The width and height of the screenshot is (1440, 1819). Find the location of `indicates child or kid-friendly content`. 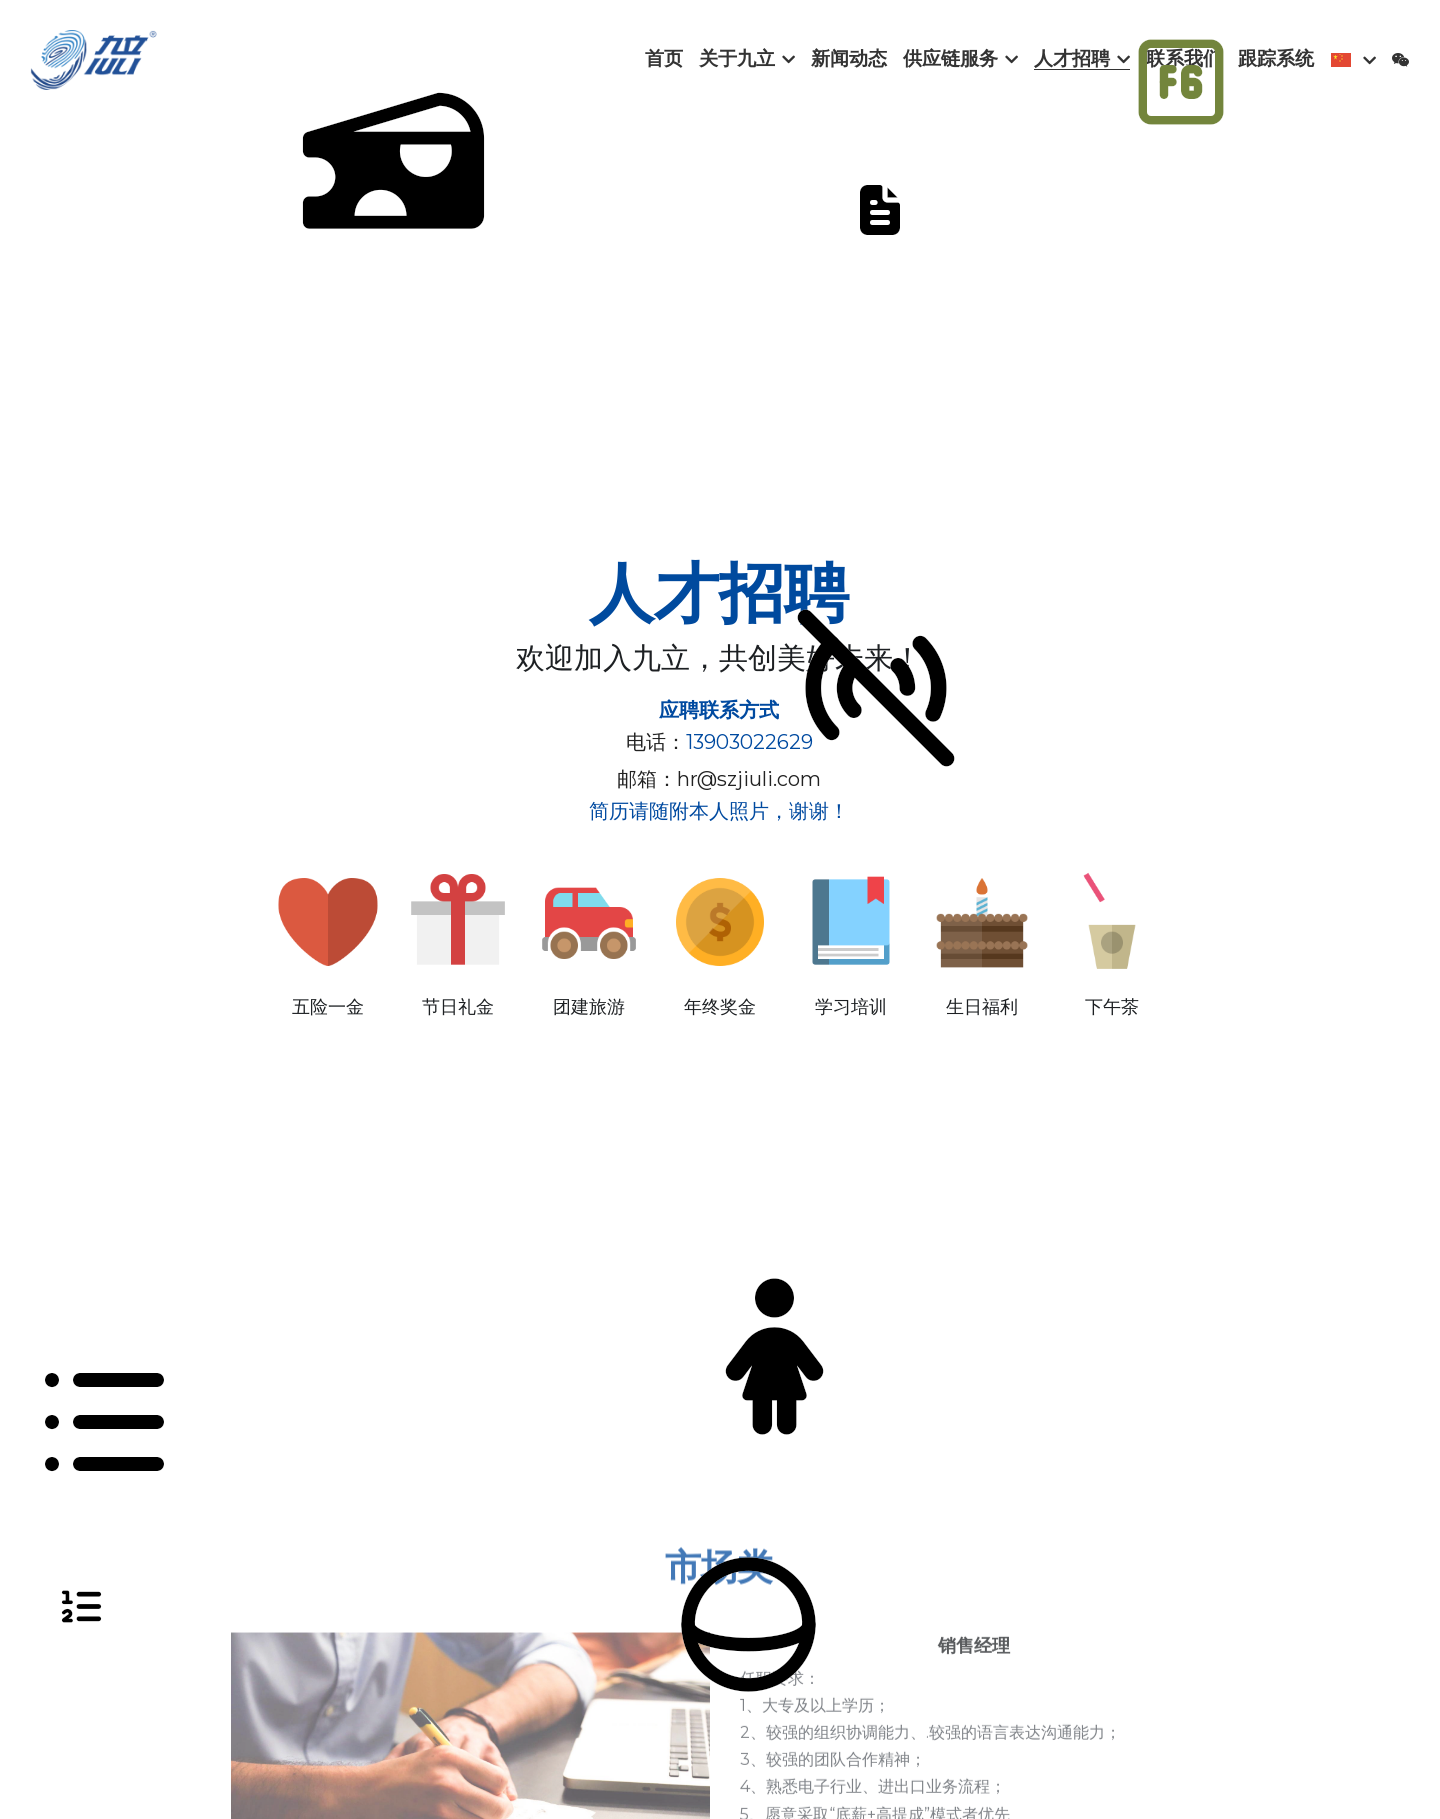

indicates child or kid-friendly content is located at coordinates (774, 1356).